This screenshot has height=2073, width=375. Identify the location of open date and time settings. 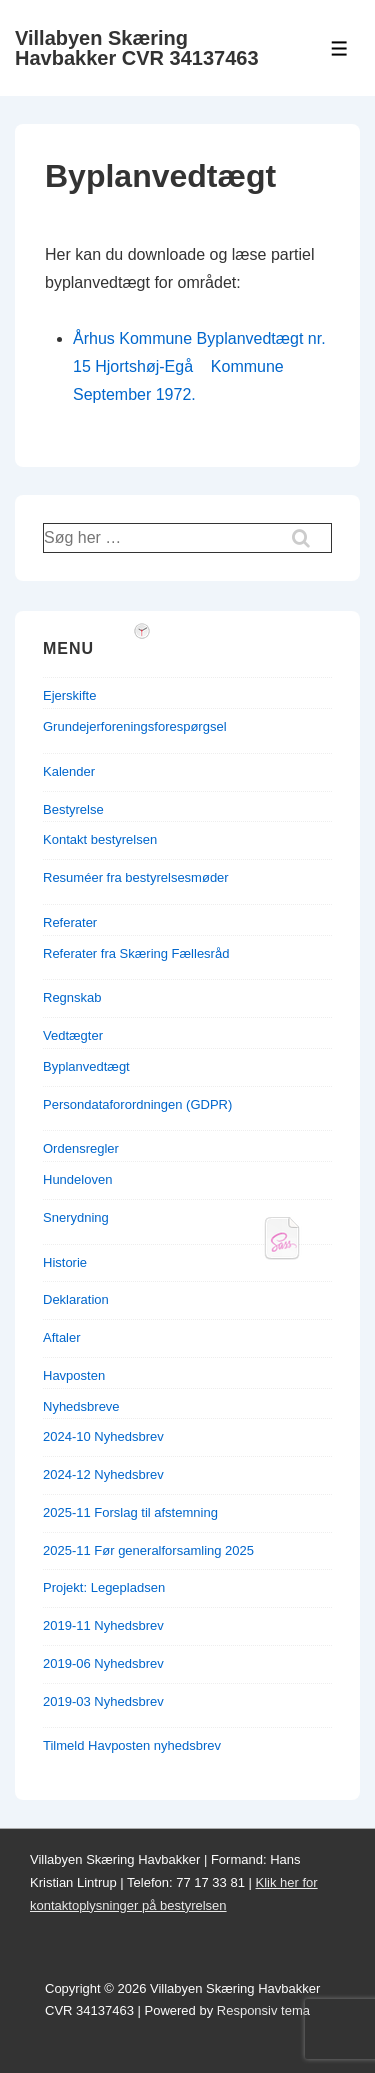
(142, 631).